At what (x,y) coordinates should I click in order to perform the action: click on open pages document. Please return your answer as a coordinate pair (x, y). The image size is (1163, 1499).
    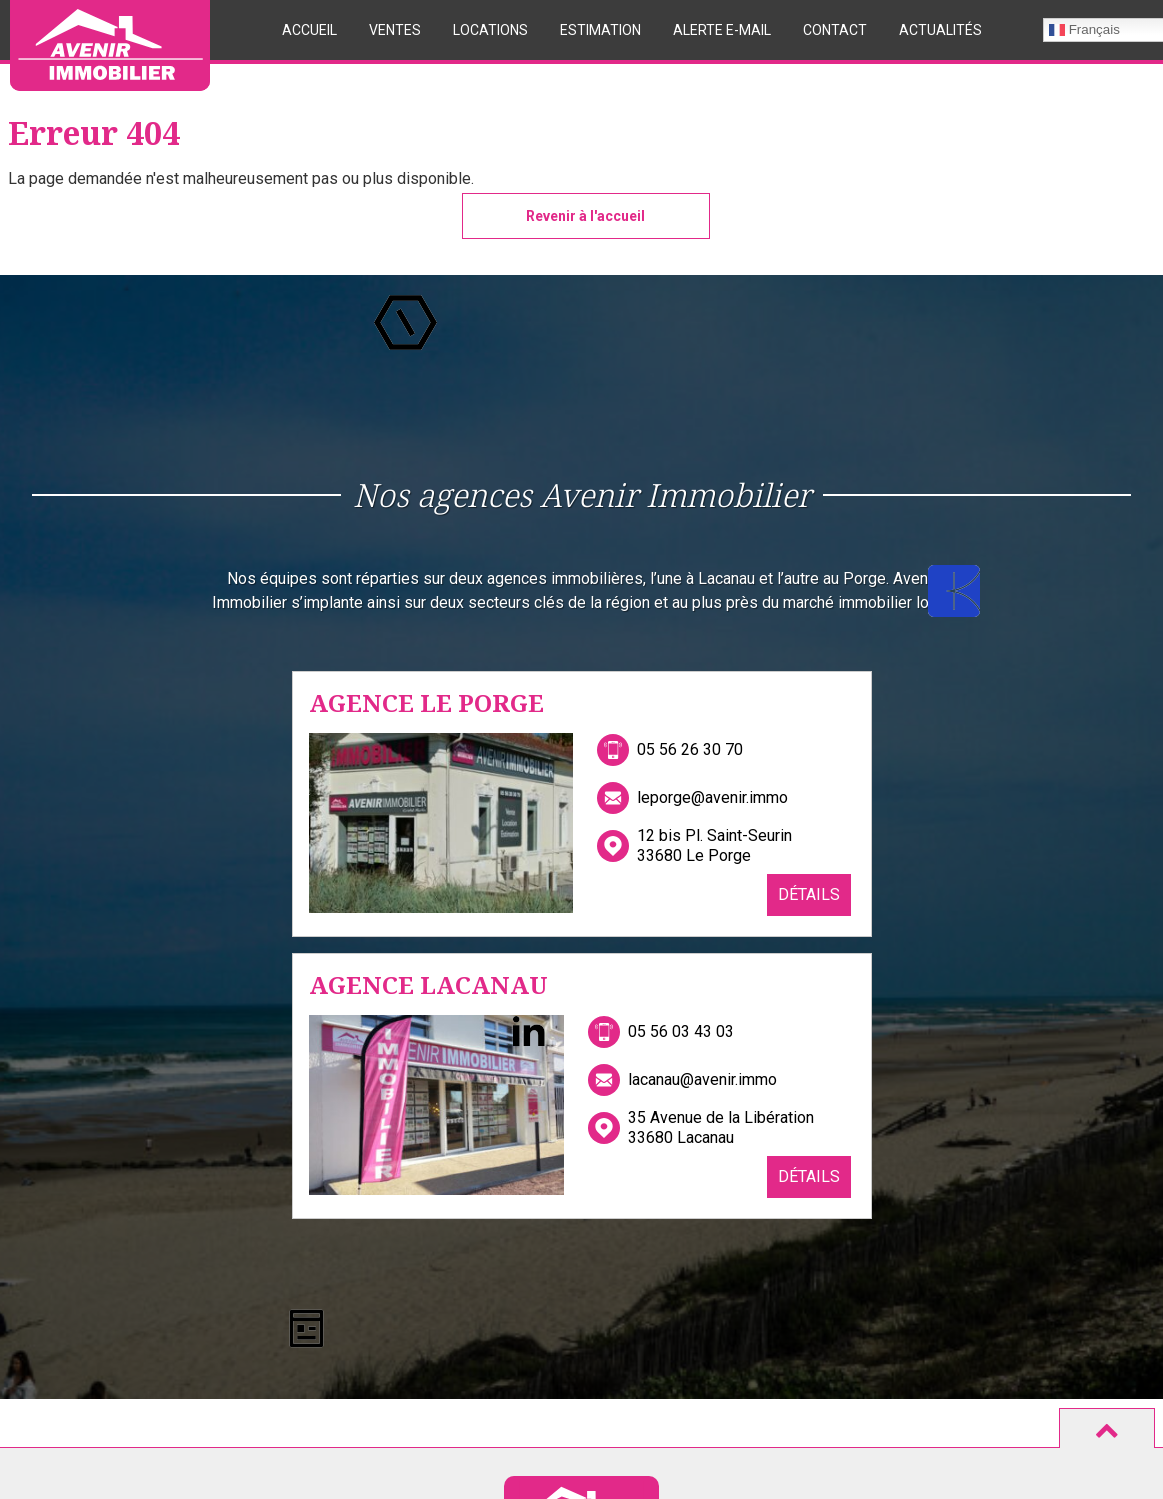
    Looking at the image, I should click on (306, 1328).